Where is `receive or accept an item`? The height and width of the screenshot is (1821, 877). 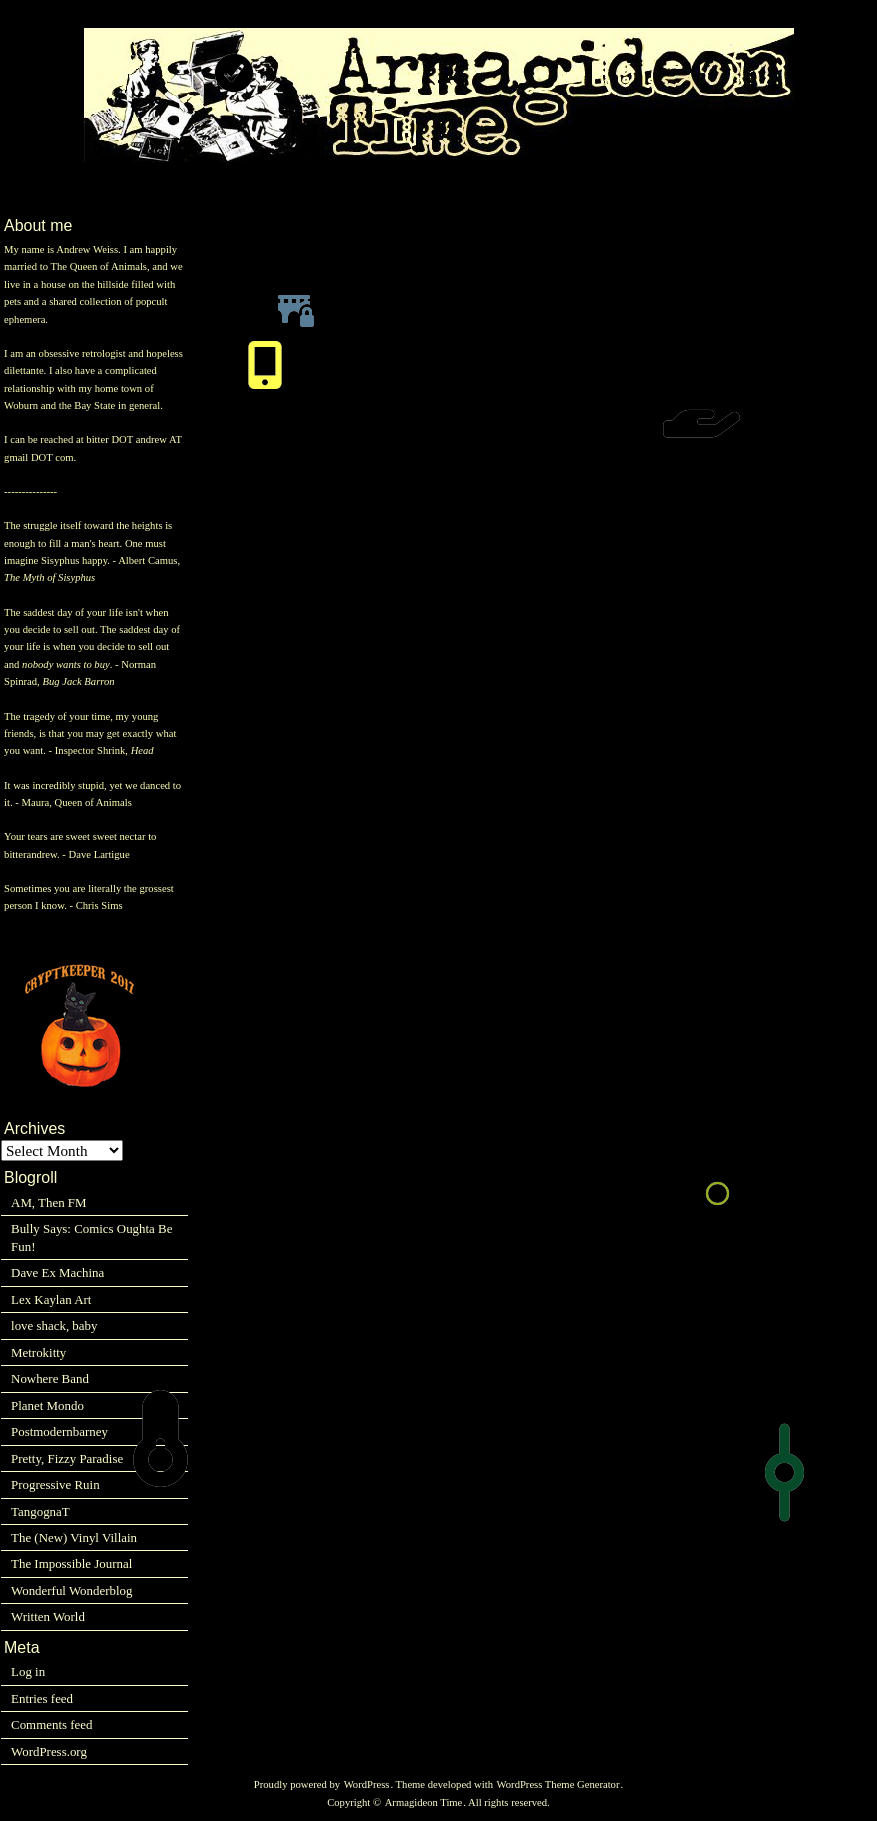
receive or accept an item is located at coordinates (701, 403).